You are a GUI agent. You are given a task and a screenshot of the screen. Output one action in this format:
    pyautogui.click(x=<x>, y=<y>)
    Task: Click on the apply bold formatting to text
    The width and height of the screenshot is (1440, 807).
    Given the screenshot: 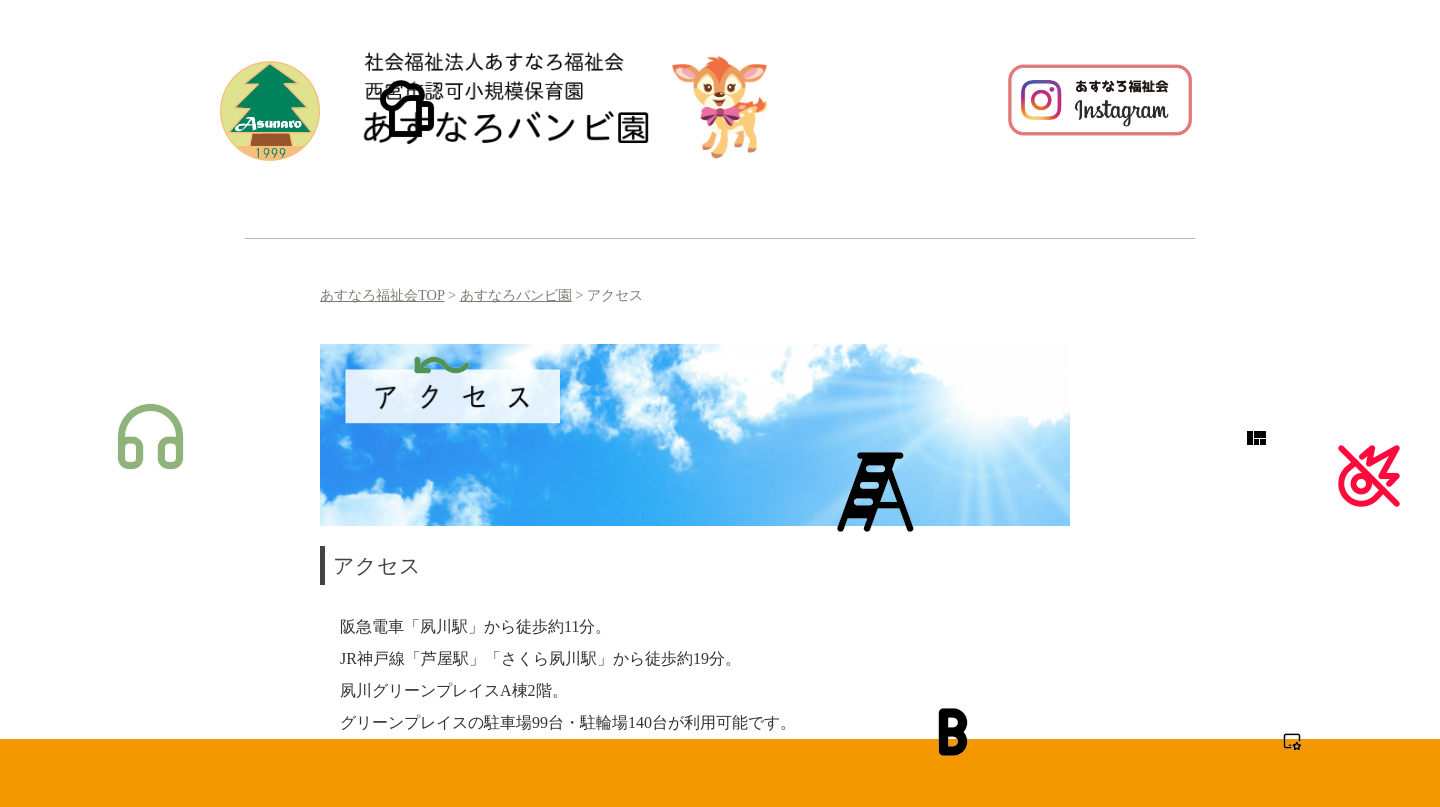 What is the action you would take?
    pyautogui.click(x=953, y=732)
    